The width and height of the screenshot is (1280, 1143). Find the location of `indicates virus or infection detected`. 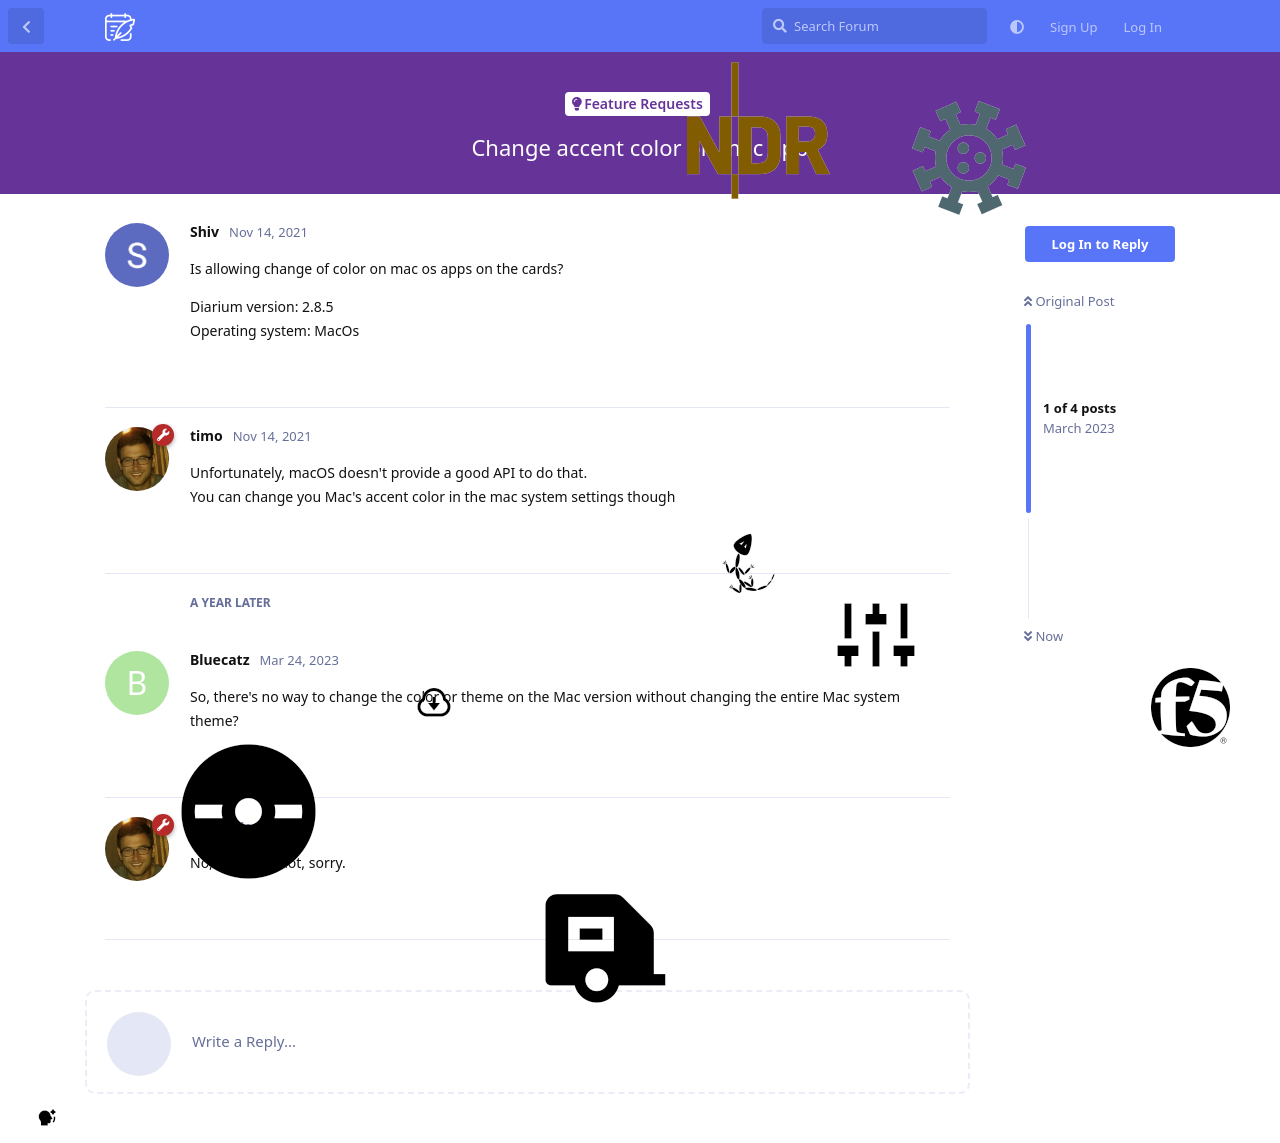

indicates virus or infection detected is located at coordinates (969, 158).